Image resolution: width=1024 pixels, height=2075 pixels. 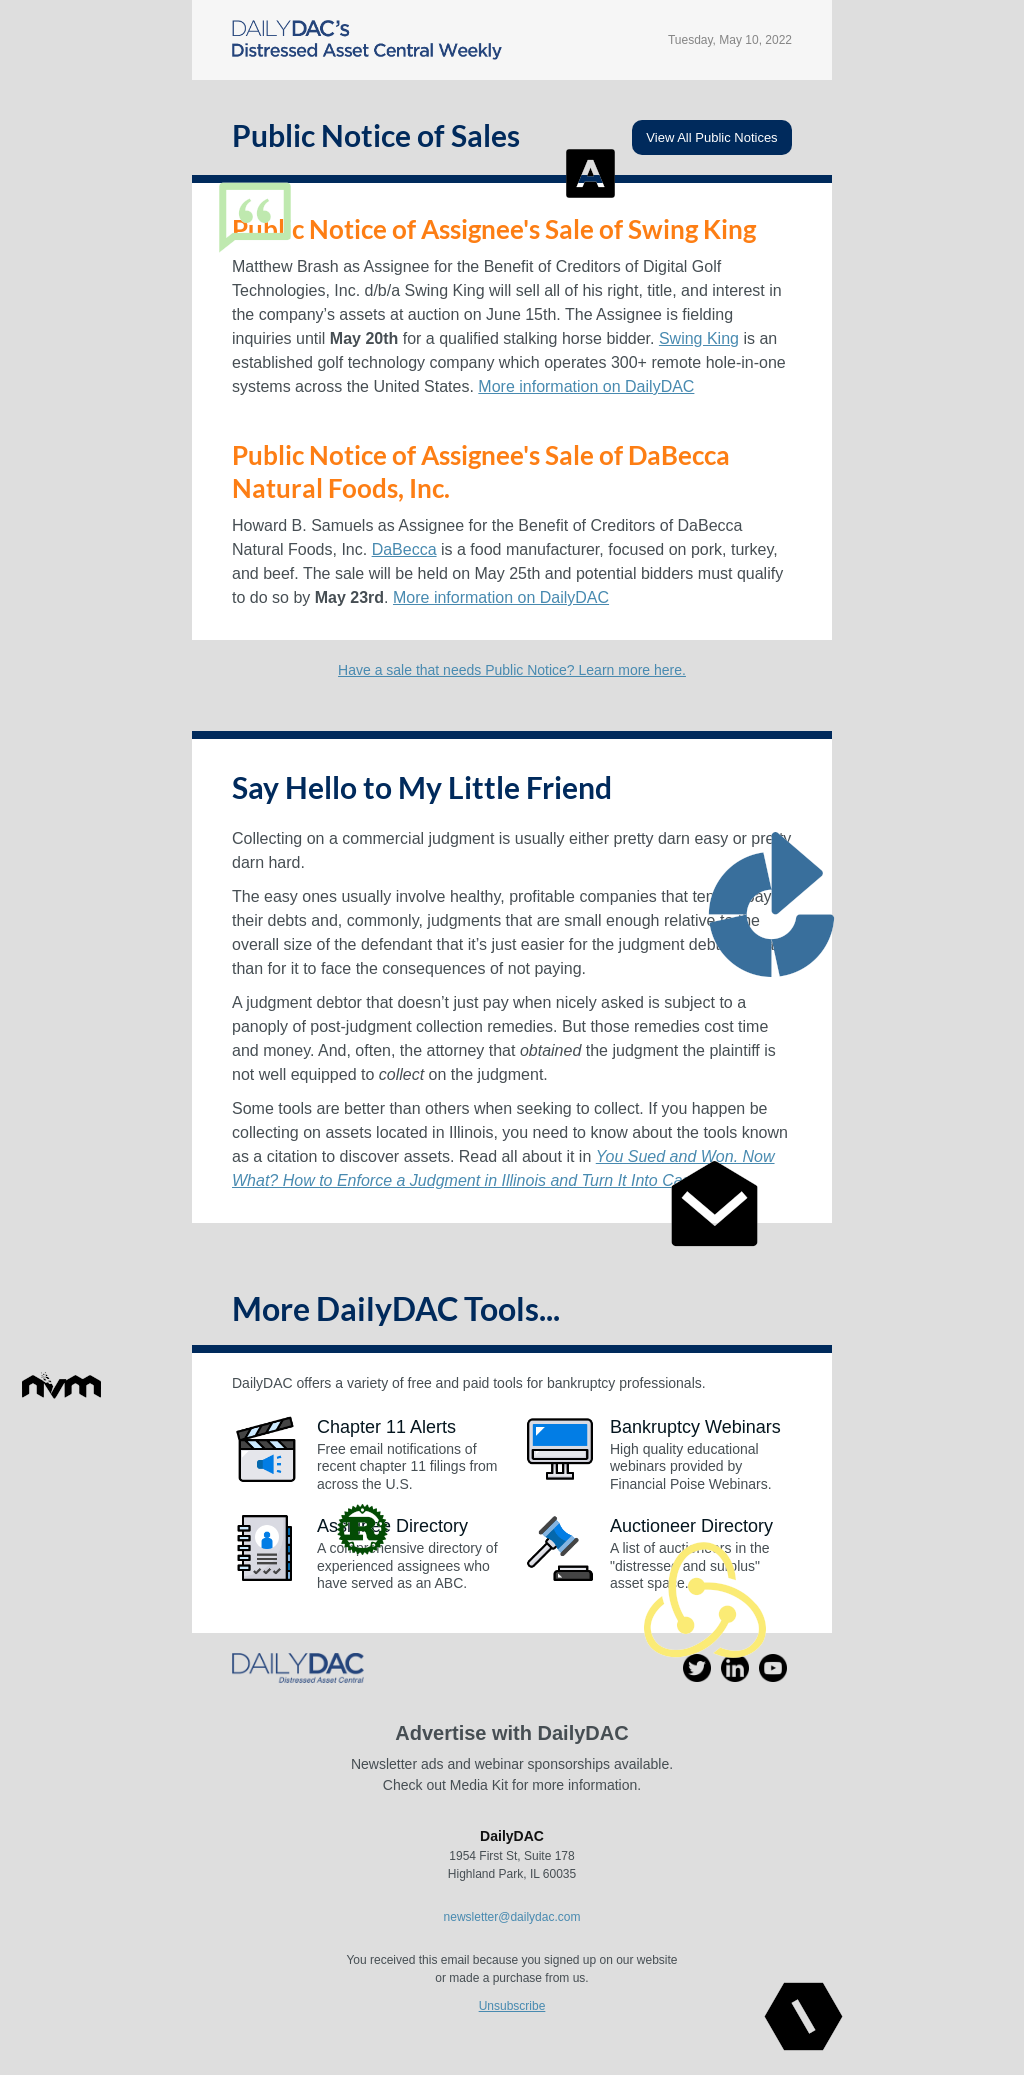 I want to click on Redux state management library logo, so click(x=705, y=1600).